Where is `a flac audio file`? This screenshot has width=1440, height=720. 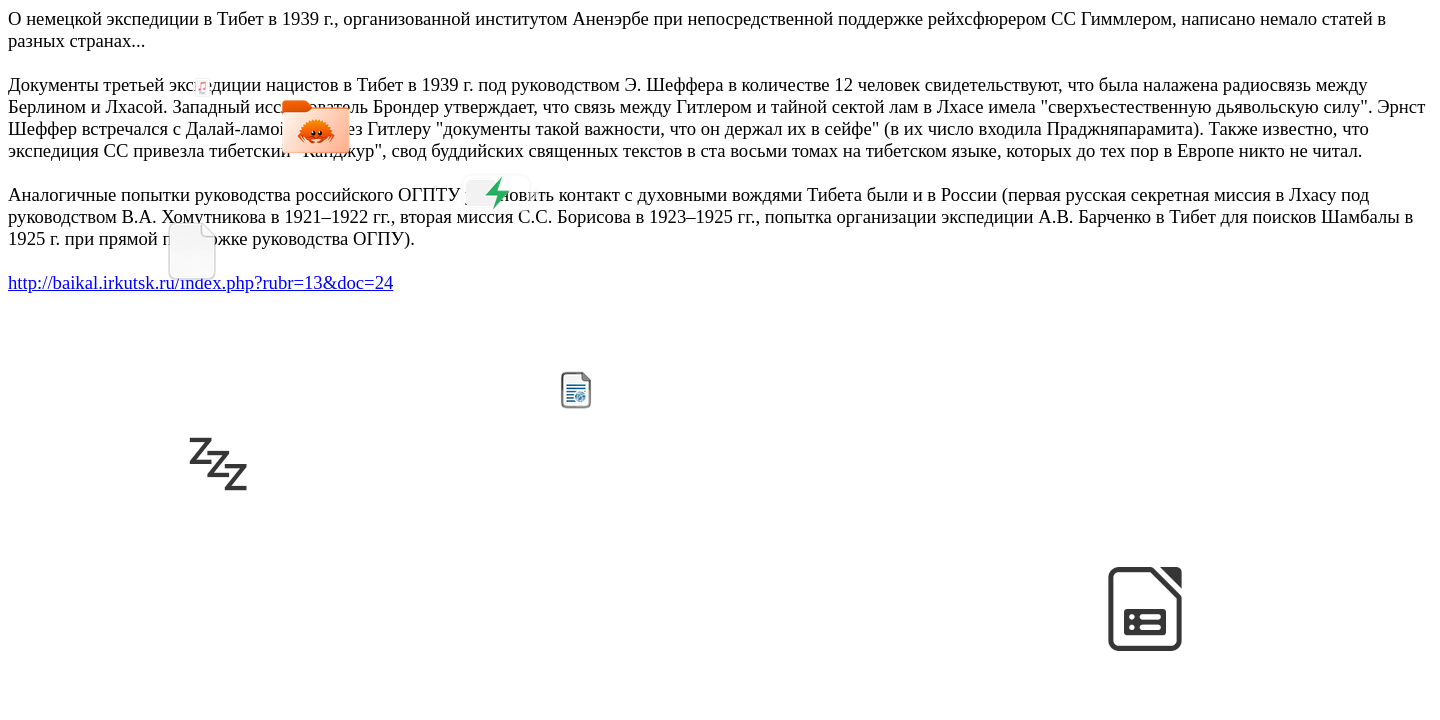 a flac audio file is located at coordinates (202, 87).